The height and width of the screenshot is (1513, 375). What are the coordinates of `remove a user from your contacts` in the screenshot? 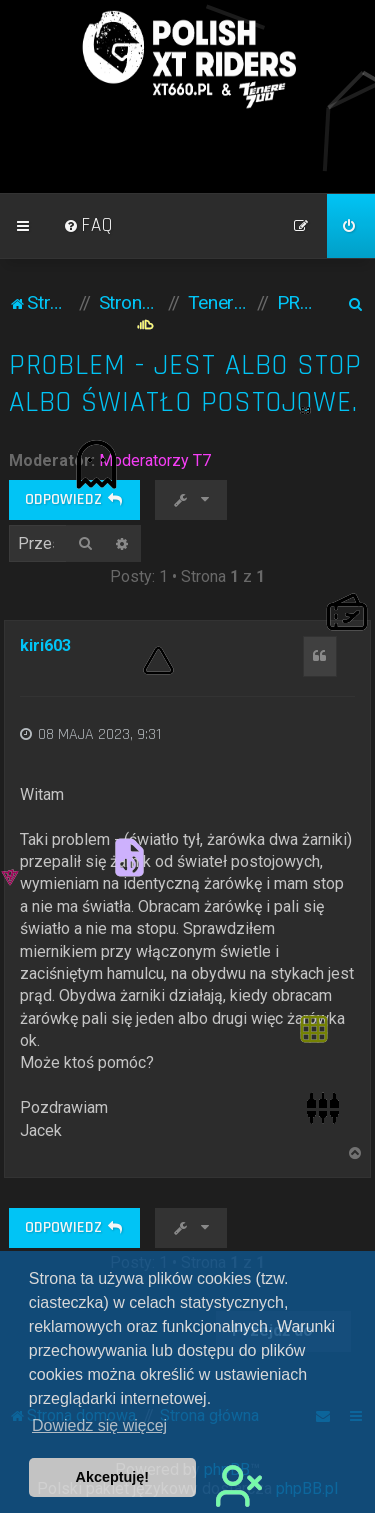 It's located at (239, 1486).